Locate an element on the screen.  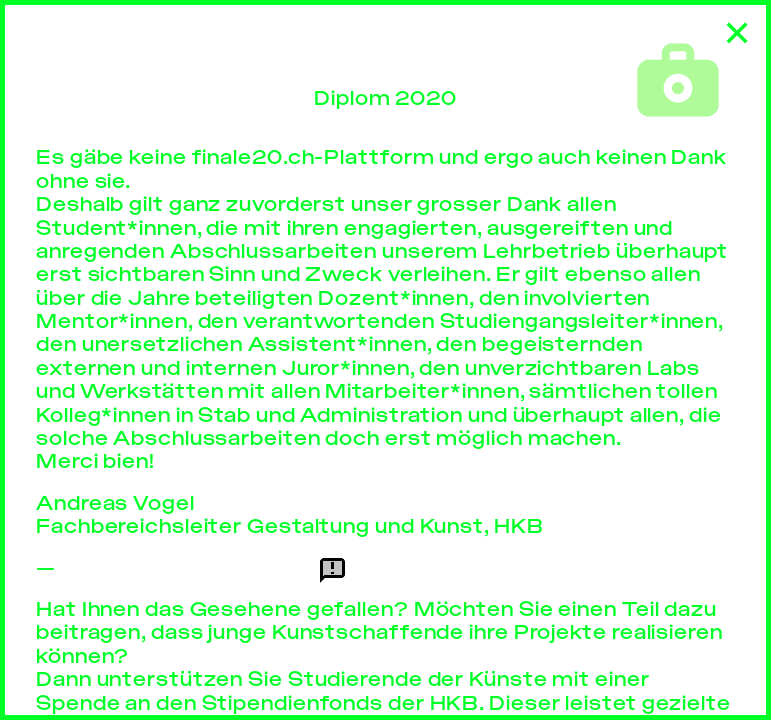
view important announcements or alerts is located at coordinates (332, 570).